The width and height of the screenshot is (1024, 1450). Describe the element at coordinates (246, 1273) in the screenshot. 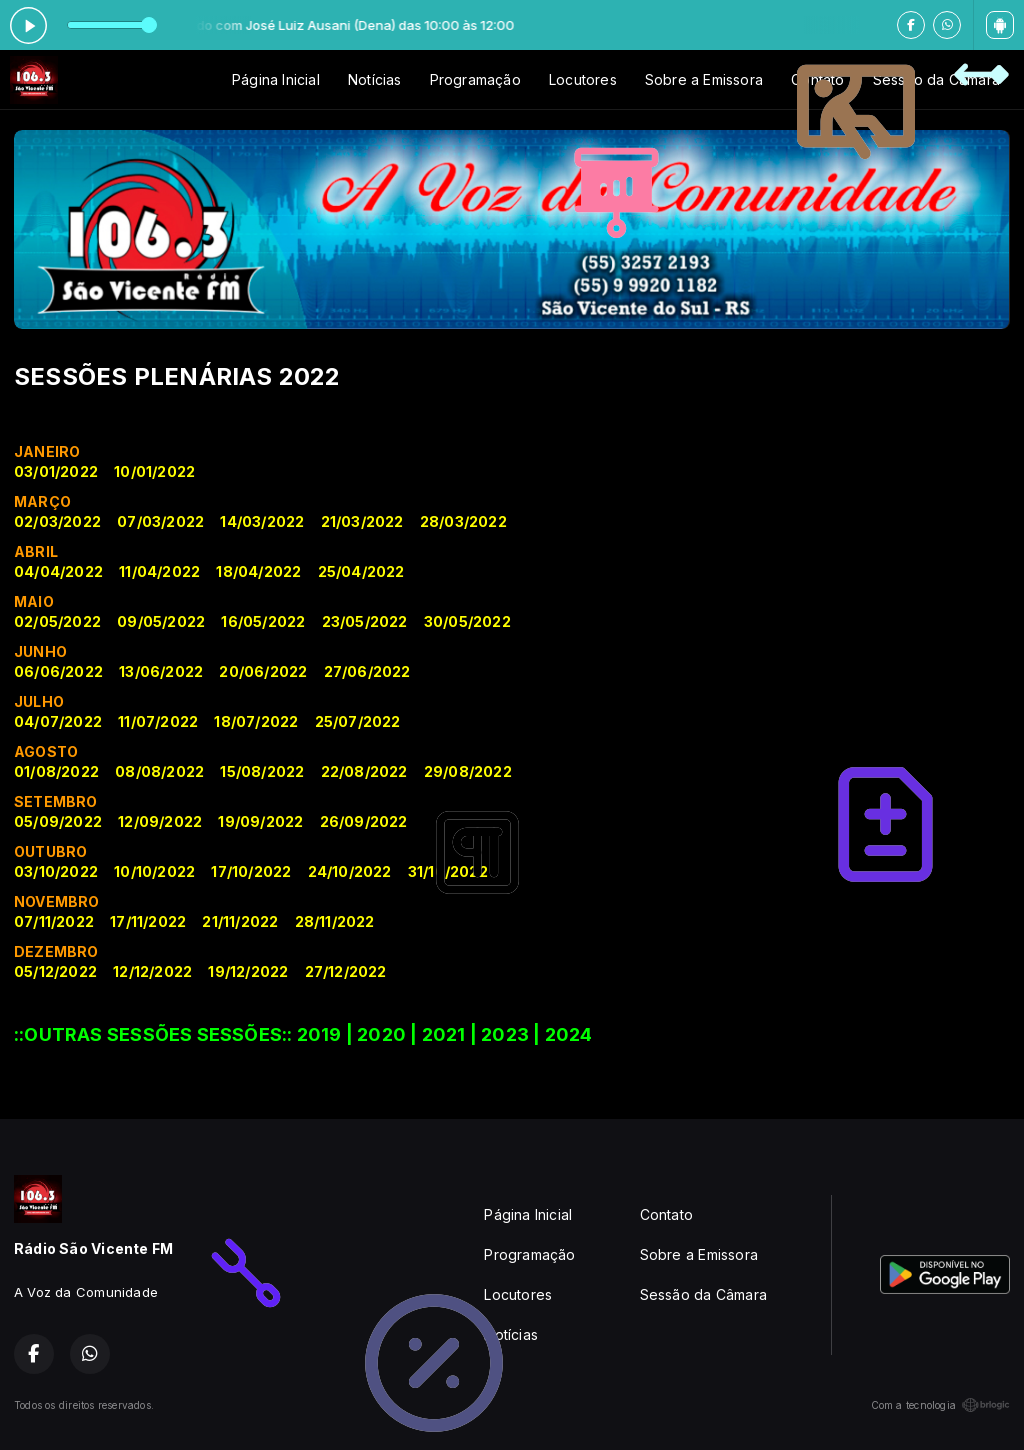

I see `access tool or utility settings` at that location.